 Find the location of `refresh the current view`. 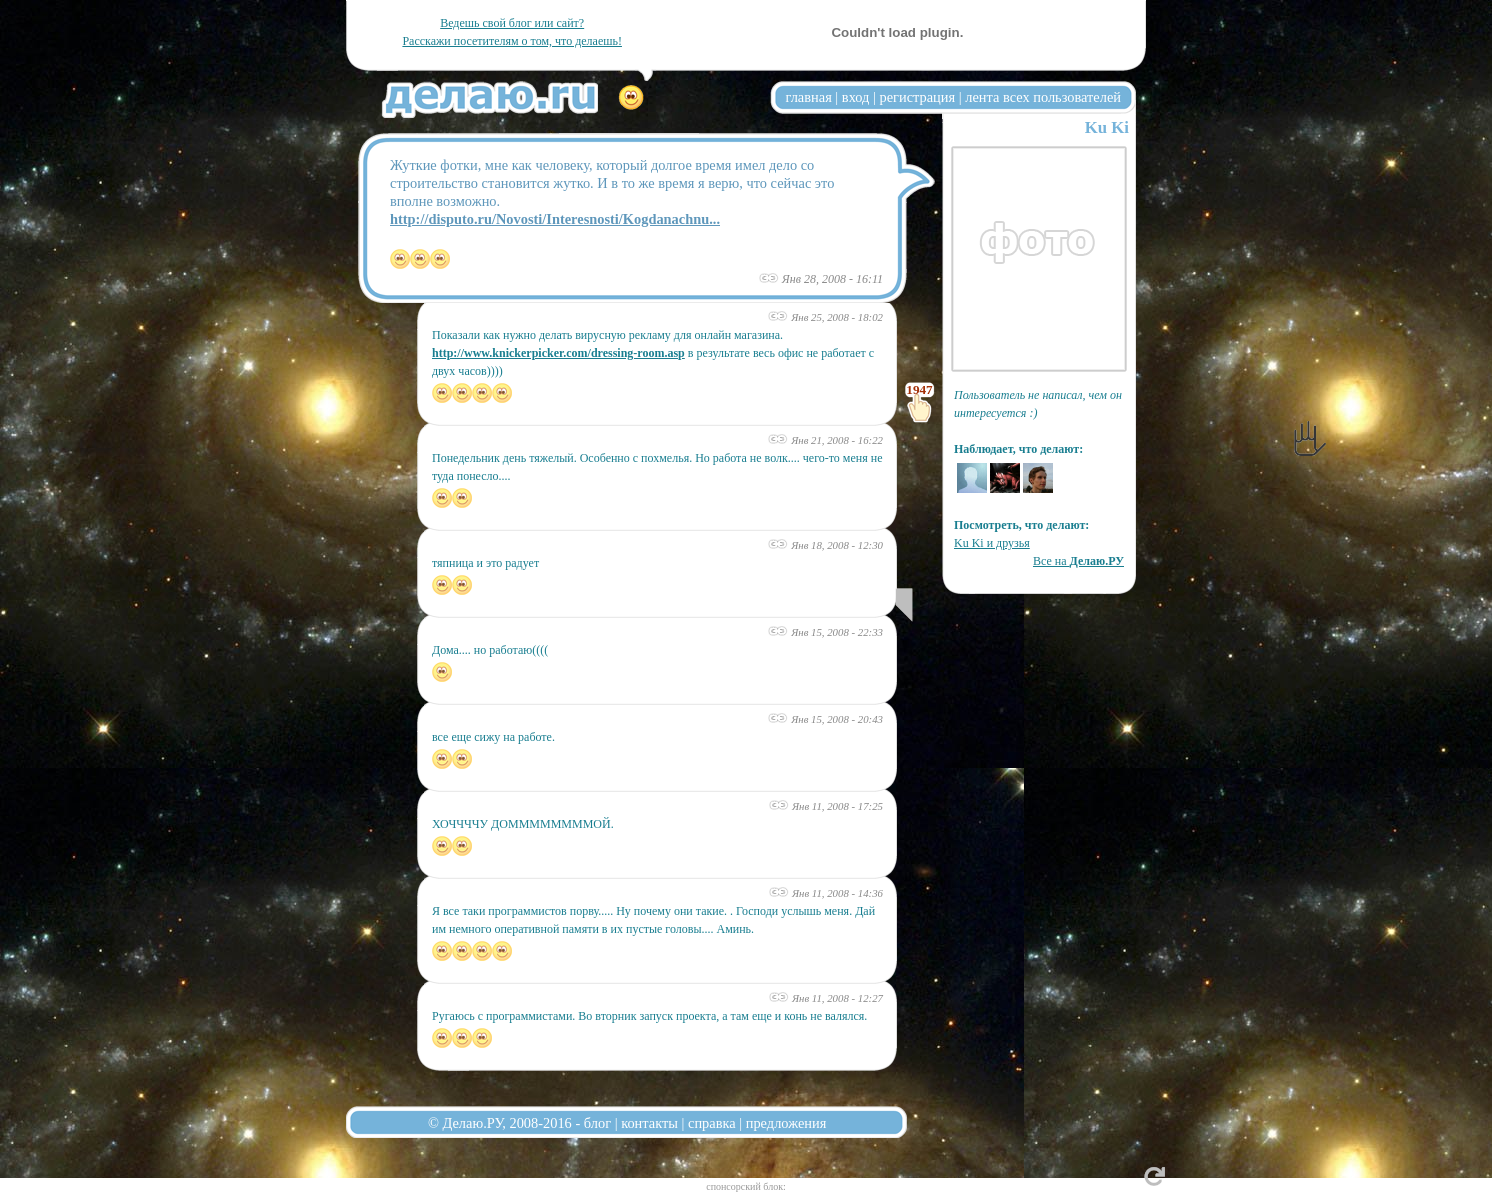

refresh the current view is located at coordinates (1155, 1176).